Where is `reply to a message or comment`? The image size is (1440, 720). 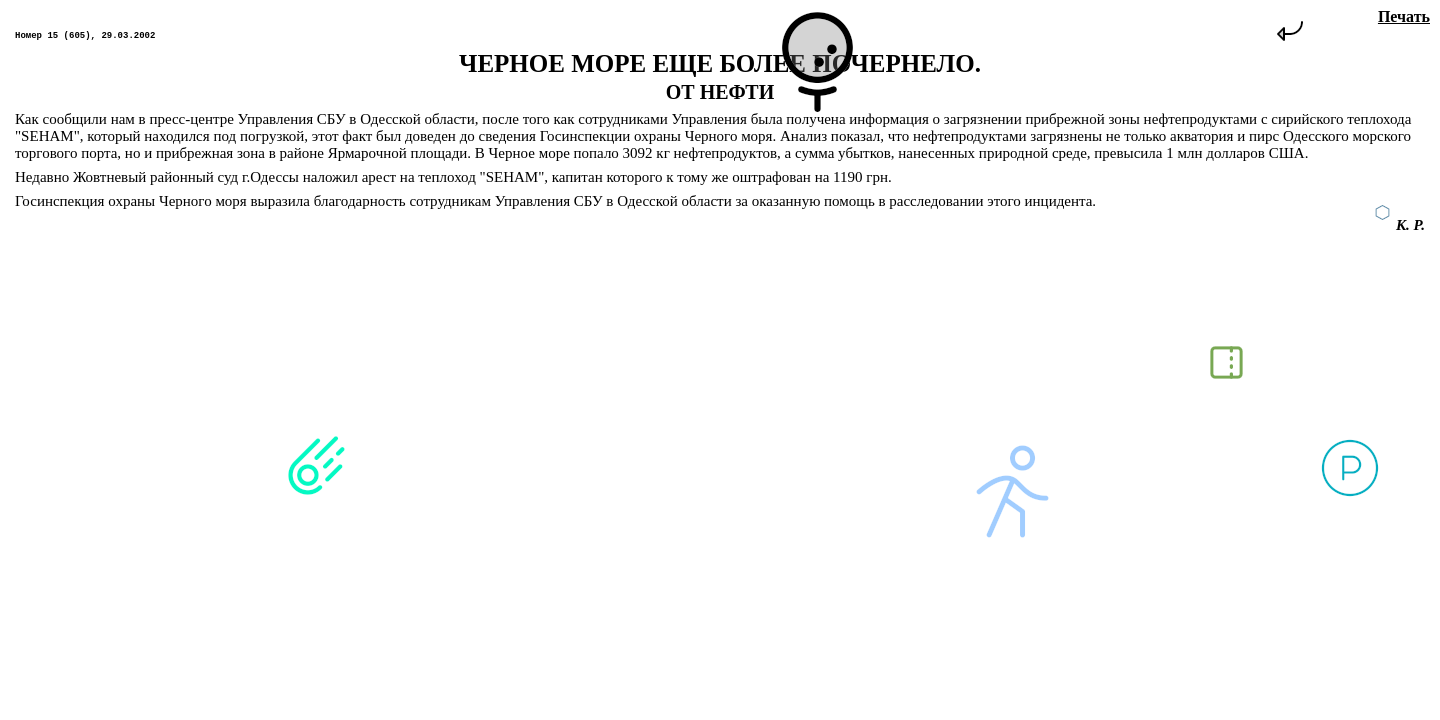 reply to a message or comment is located at coordinates (1290, 31).